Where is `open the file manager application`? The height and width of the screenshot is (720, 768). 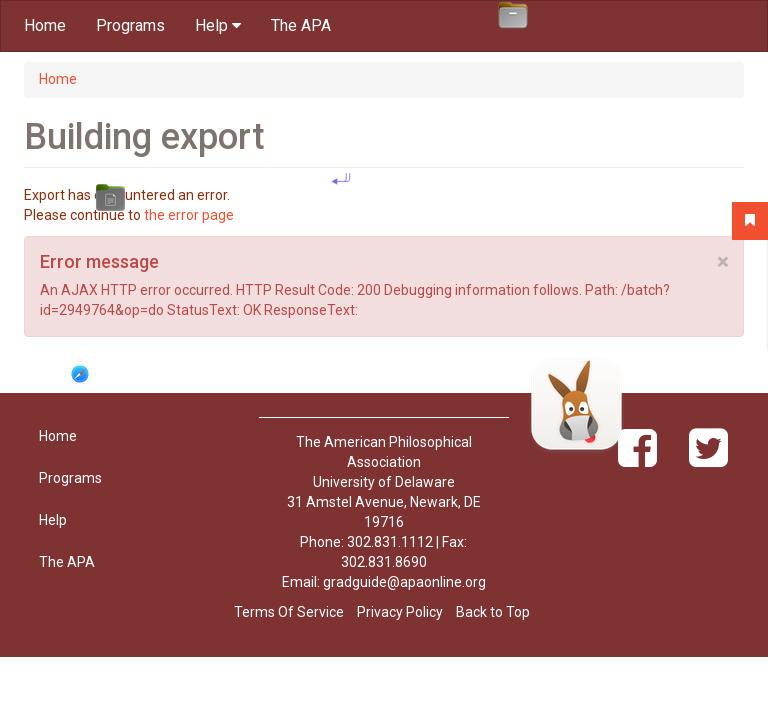
open the file manager application is located at coordinates (513, 15).